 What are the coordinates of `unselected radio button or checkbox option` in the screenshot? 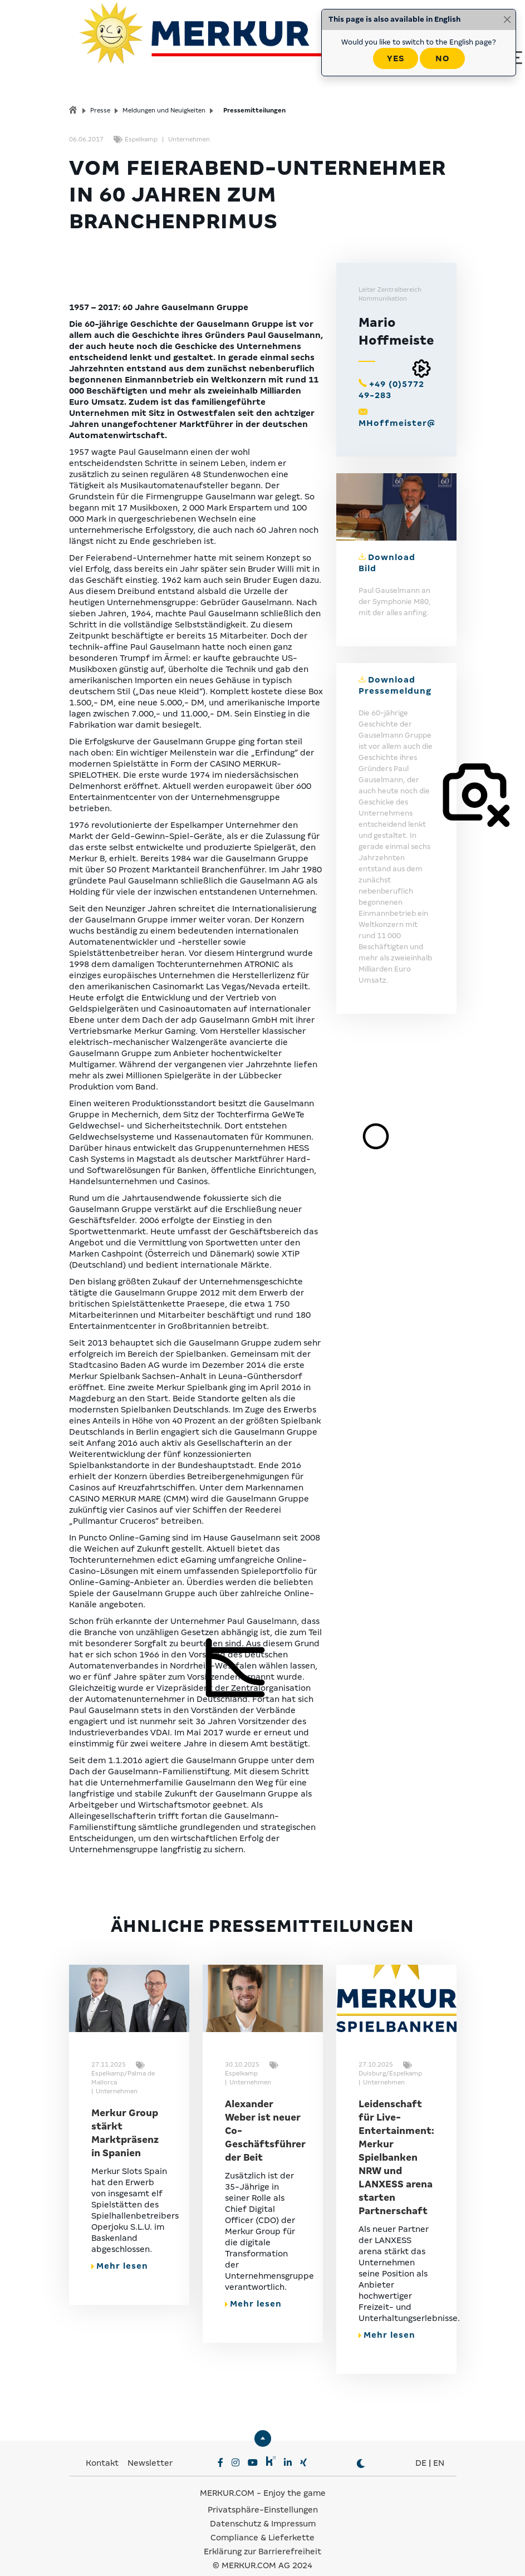 It's located at (376, 1136).